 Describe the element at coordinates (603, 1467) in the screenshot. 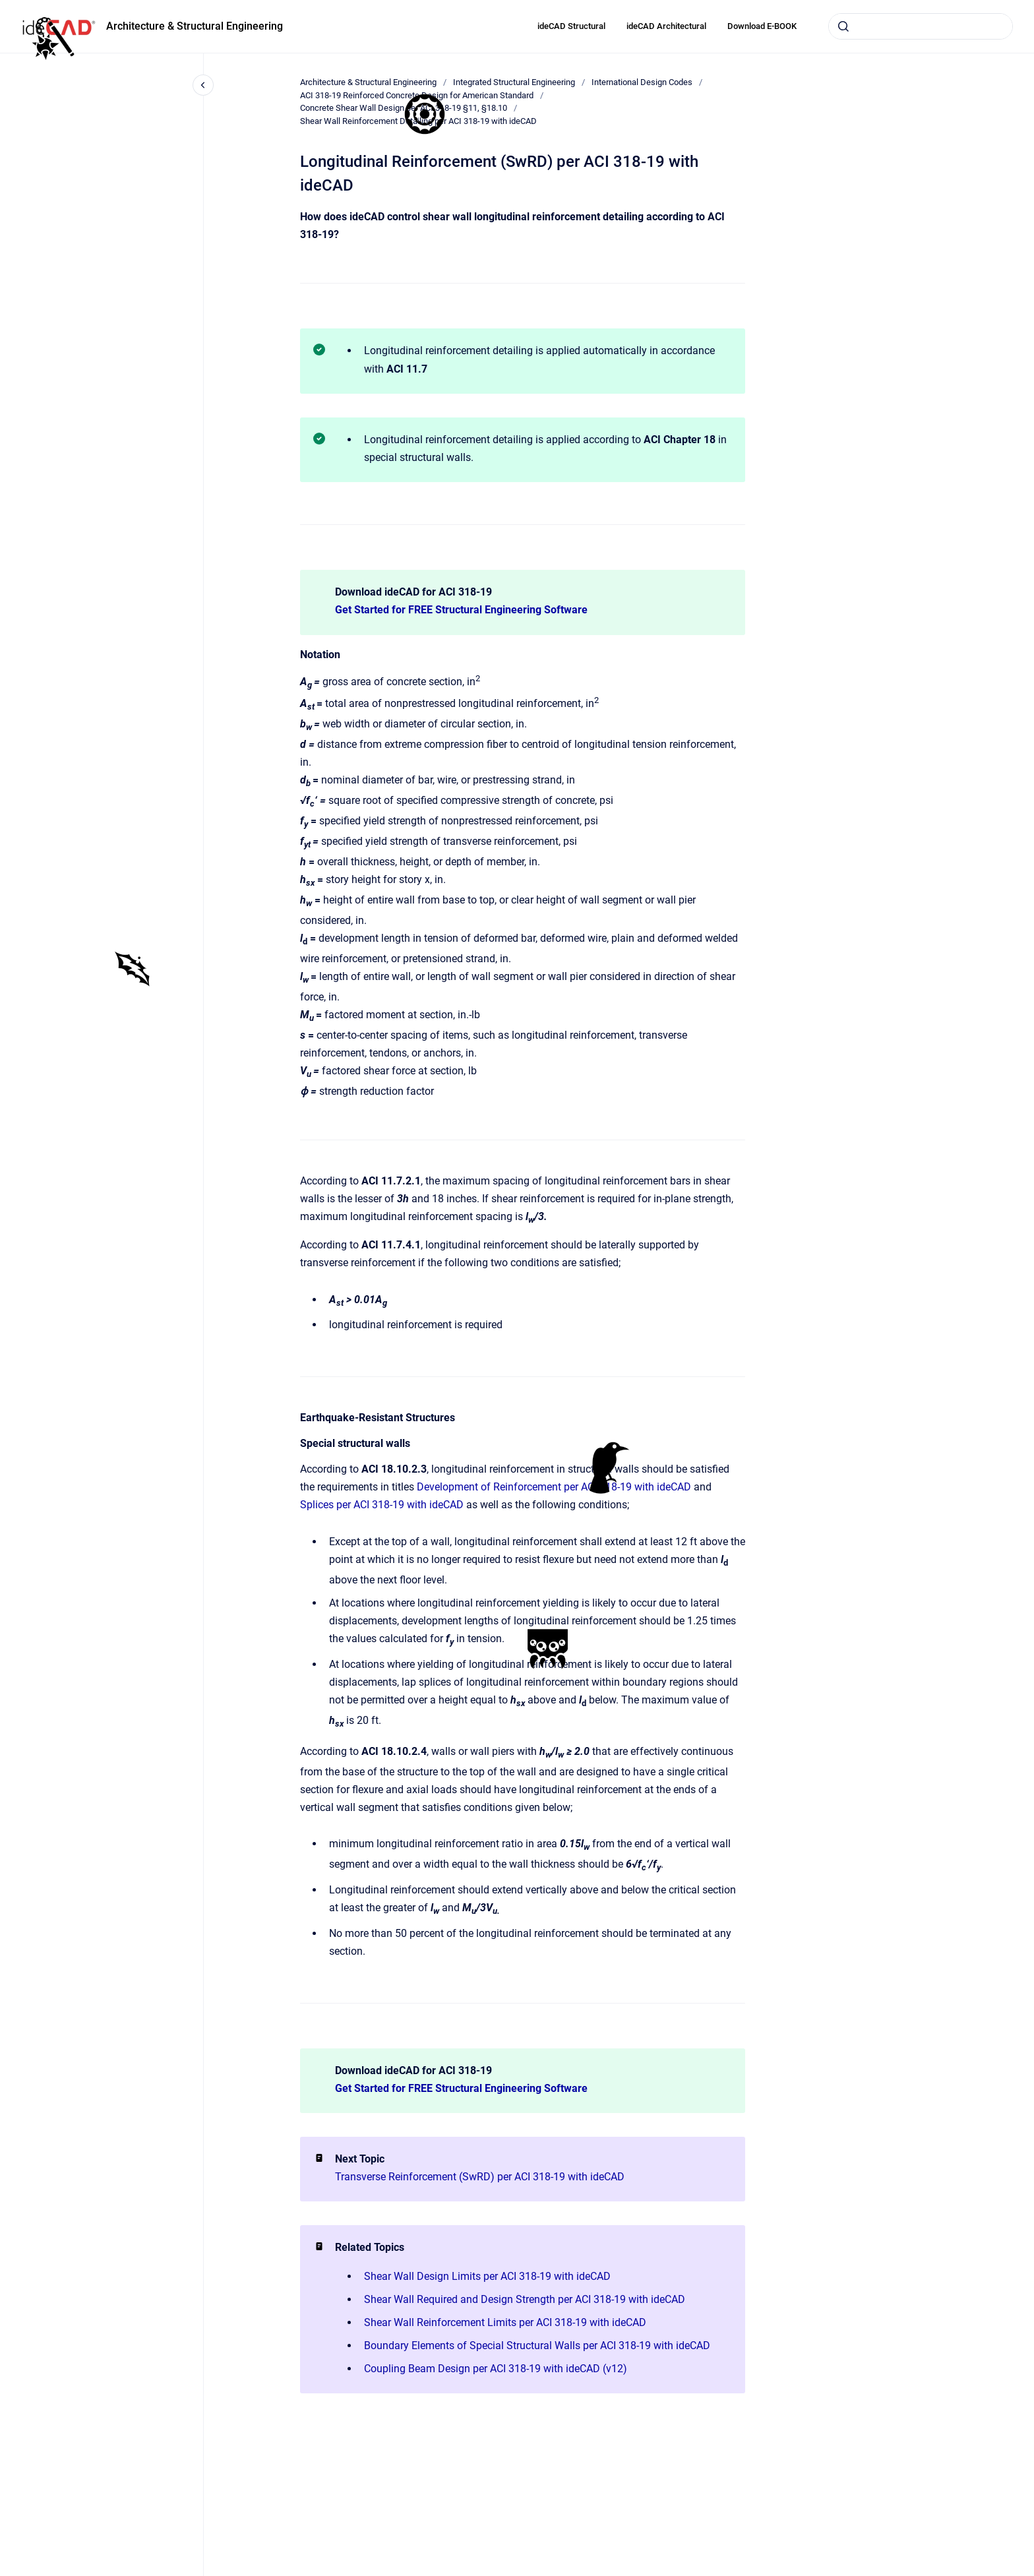

I see `raven or crow icon for a messaging or mail feature` at that location.